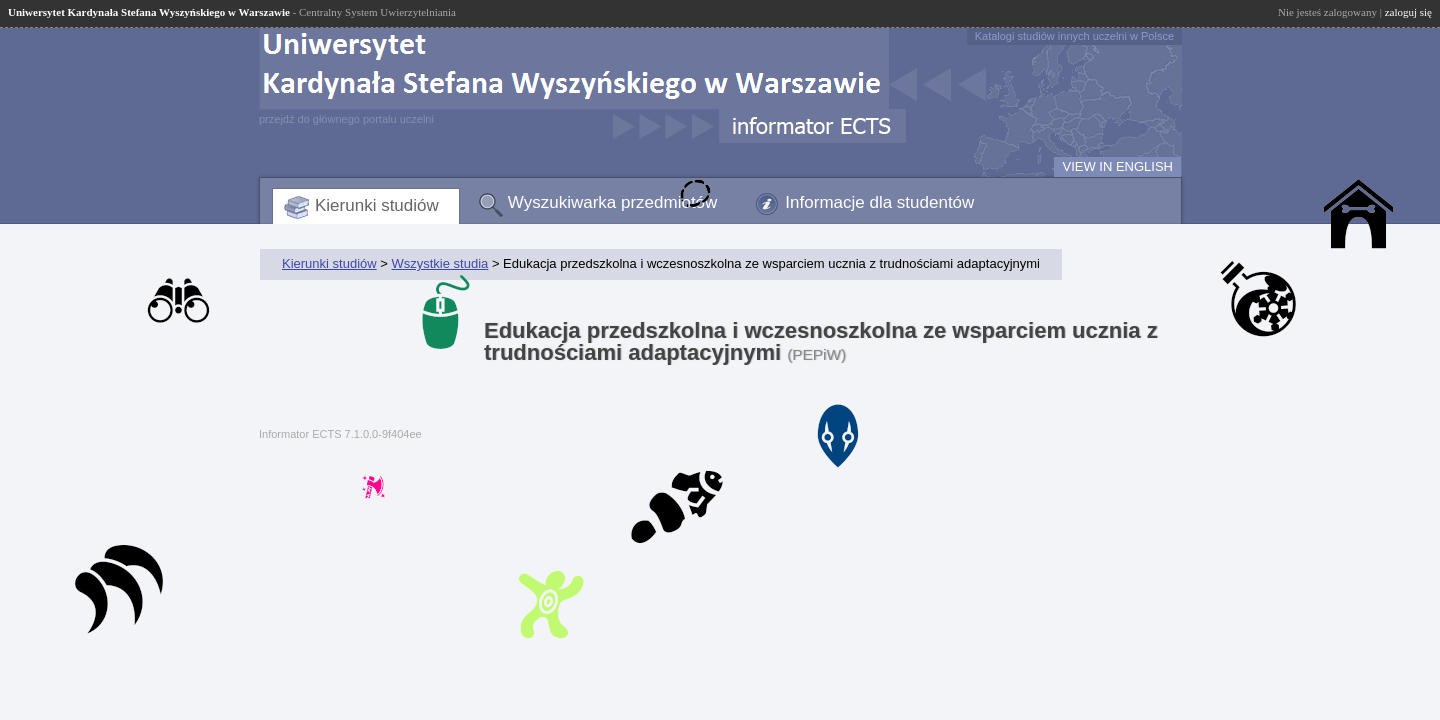 The image size is (1440, 720). Describe the element at coordinates (677, 507) in the screenshot. I see `indicates aquarium or marine life category` at that location.